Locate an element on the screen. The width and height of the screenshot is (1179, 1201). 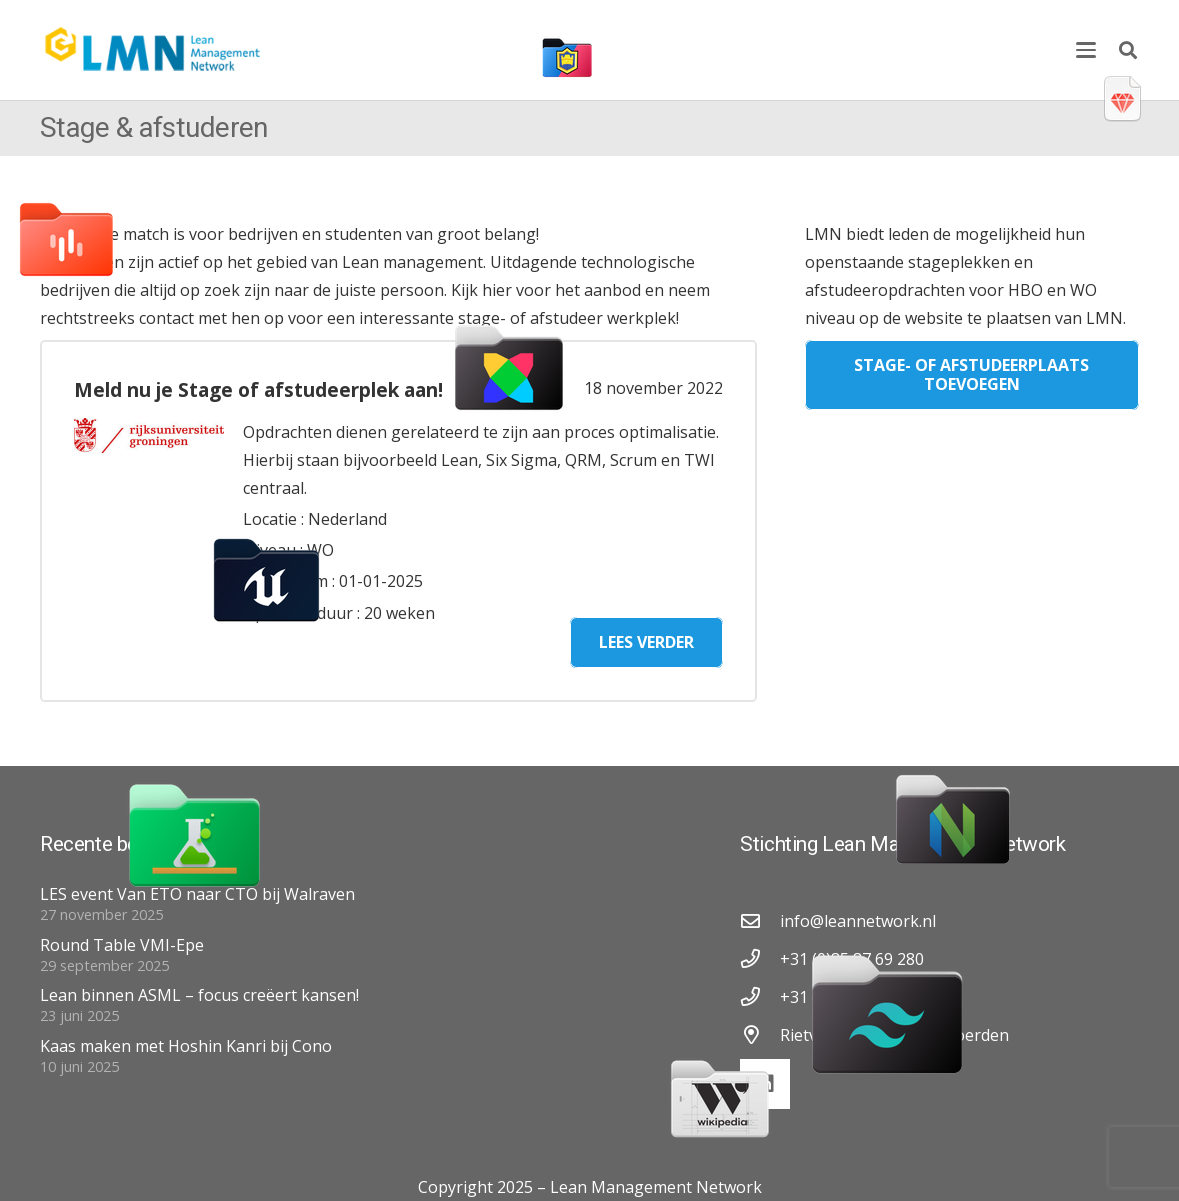
open chemistry course materials folder is located at coordinates (194, 839).